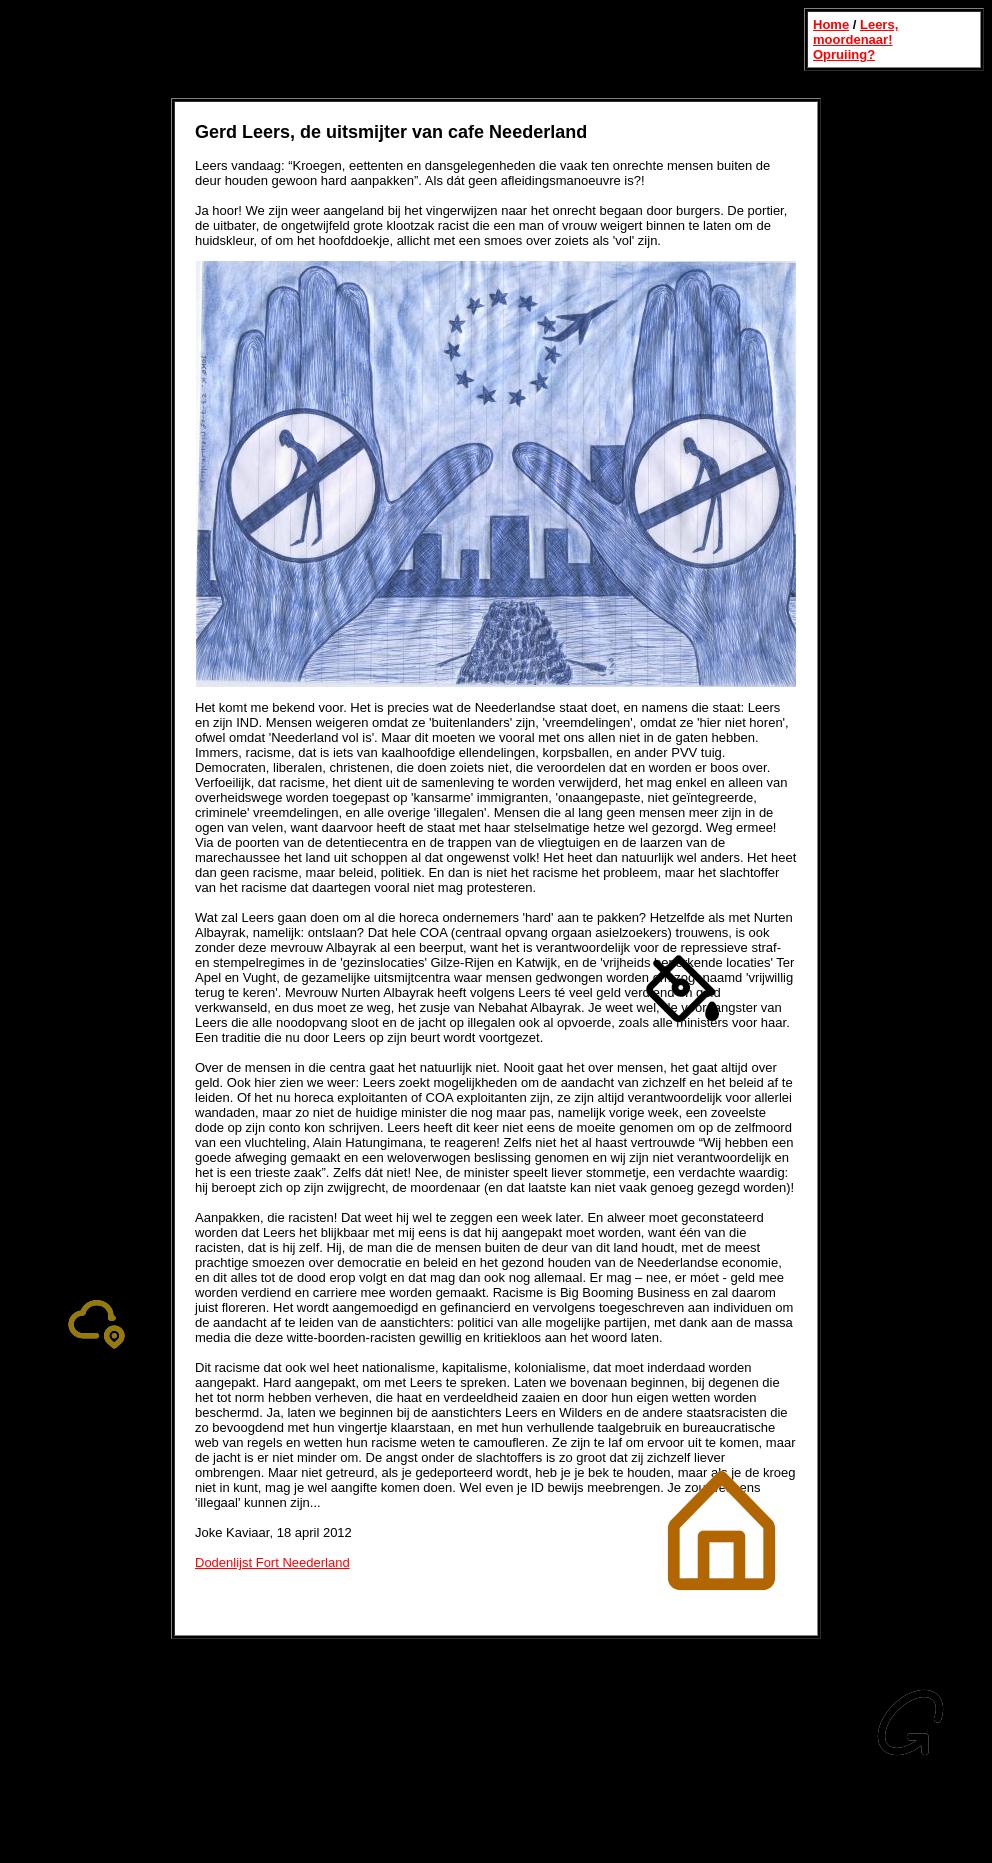 The image size is (992, 1863). I want to click on view cloud storage location, so click(96, 1320).